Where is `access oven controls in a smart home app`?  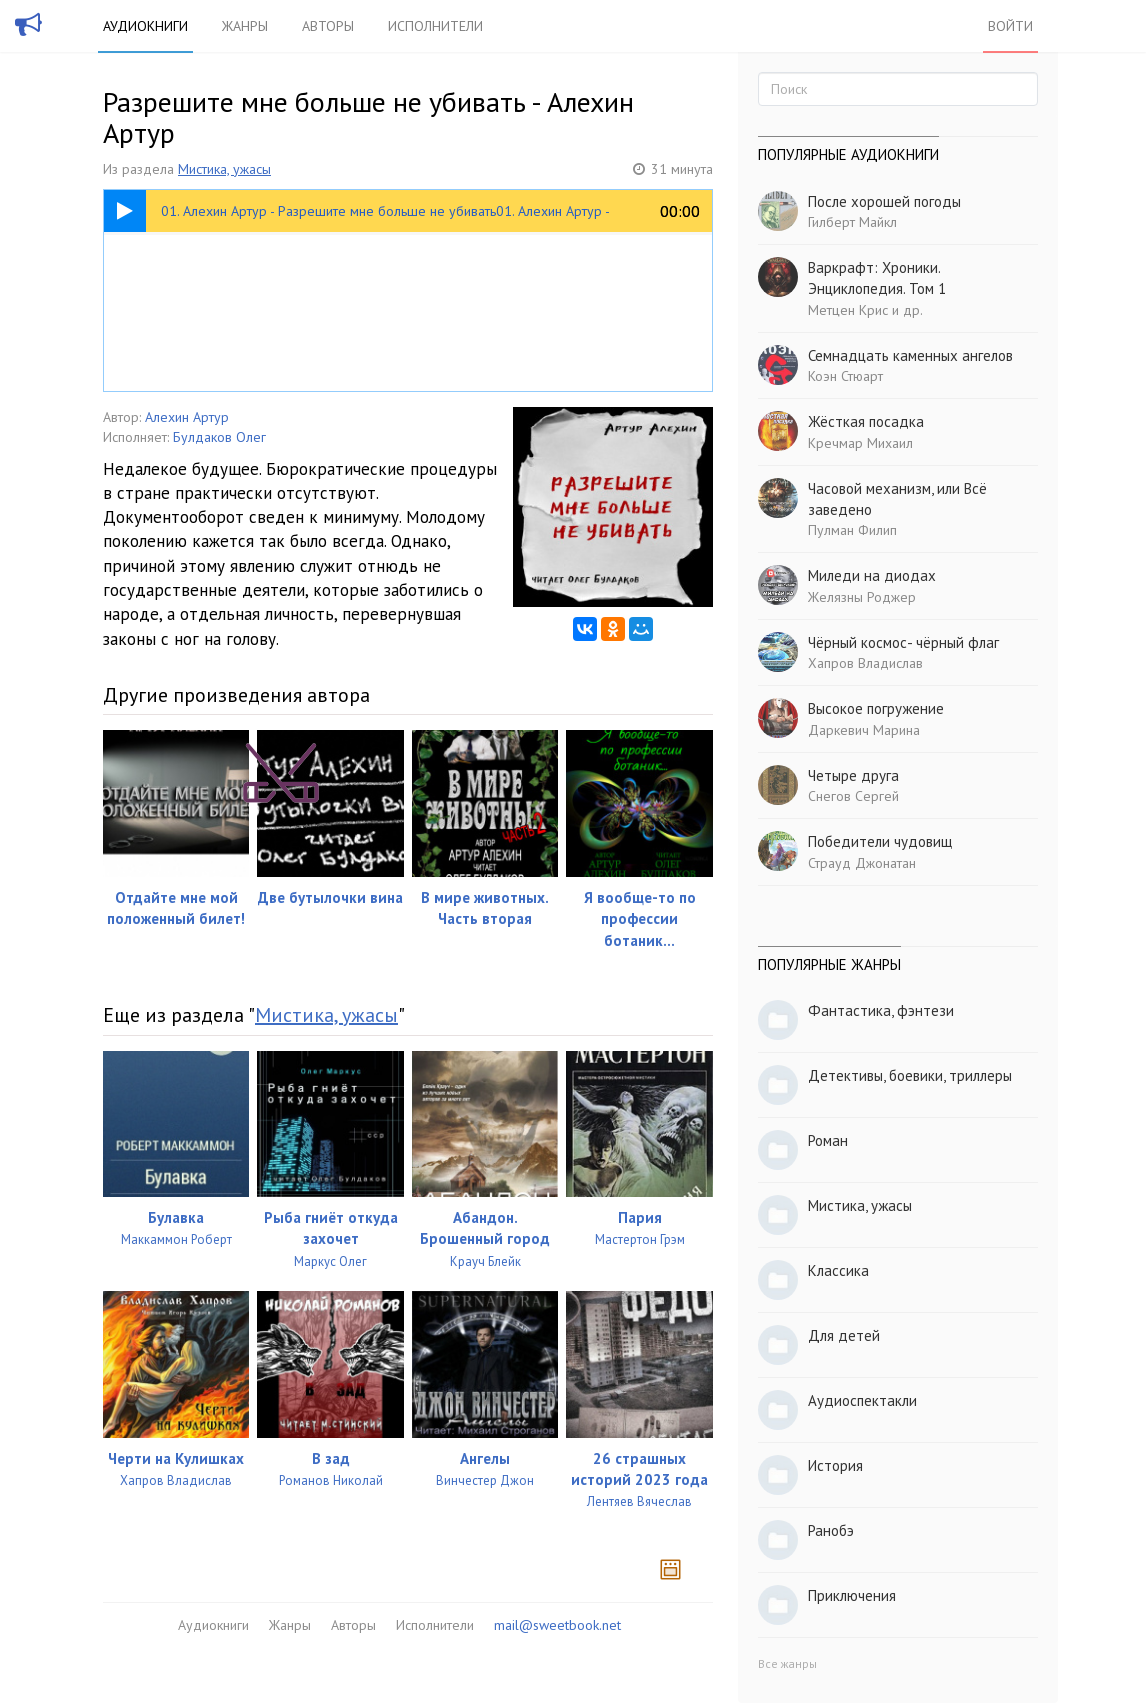
access oven controls in a smart home app is located at coordinates (670, 1569).